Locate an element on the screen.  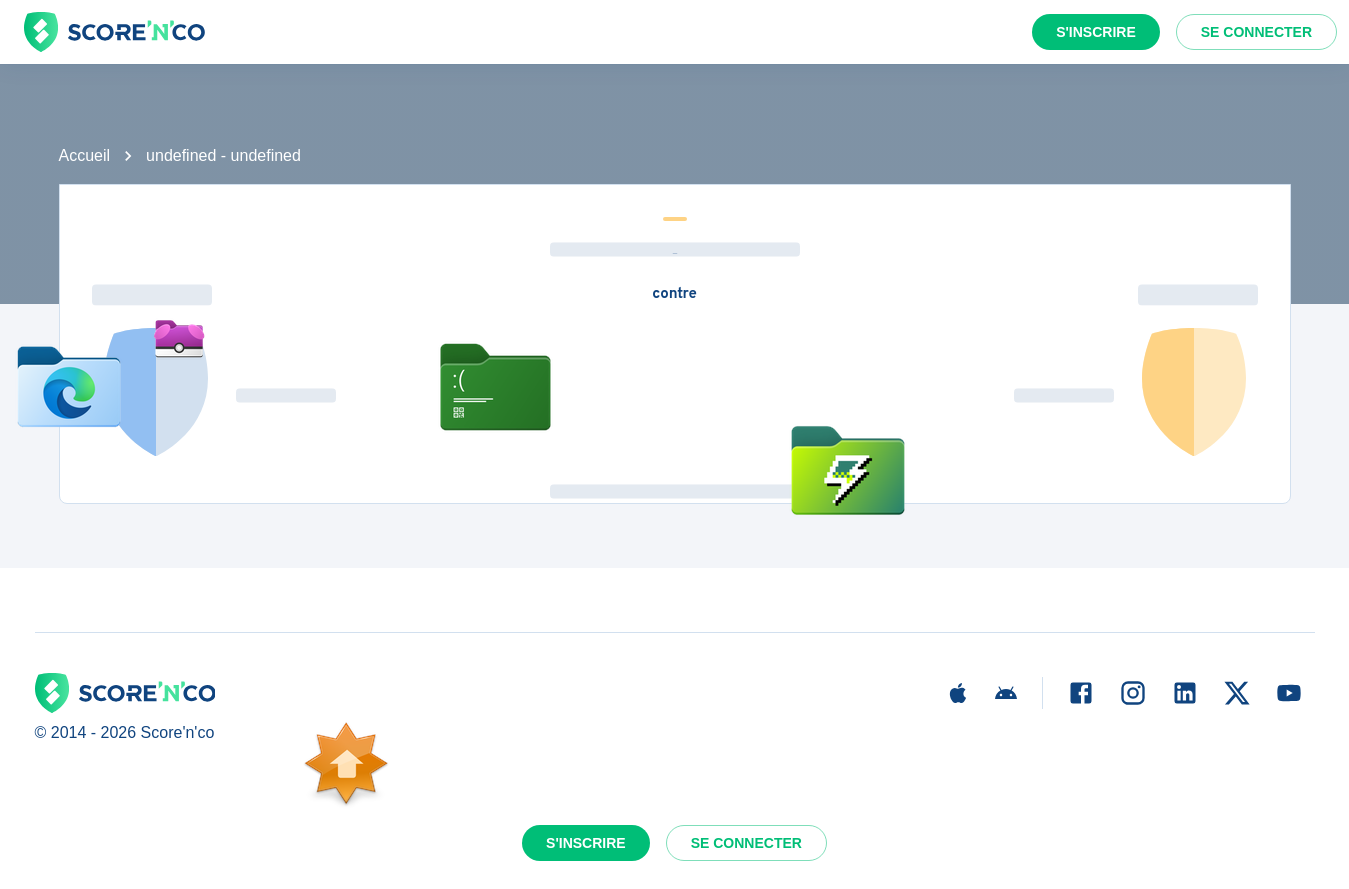
indicates a software update is available is located at coordinates (346, 763).